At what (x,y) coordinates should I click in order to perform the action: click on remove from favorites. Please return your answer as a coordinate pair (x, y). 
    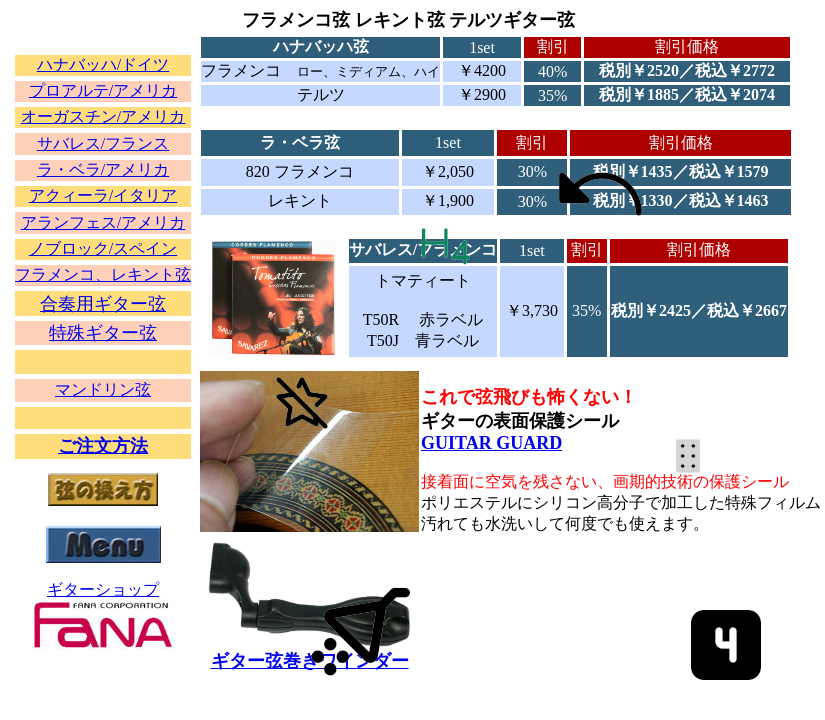
    Looking at the image, I should click on (302, 403).